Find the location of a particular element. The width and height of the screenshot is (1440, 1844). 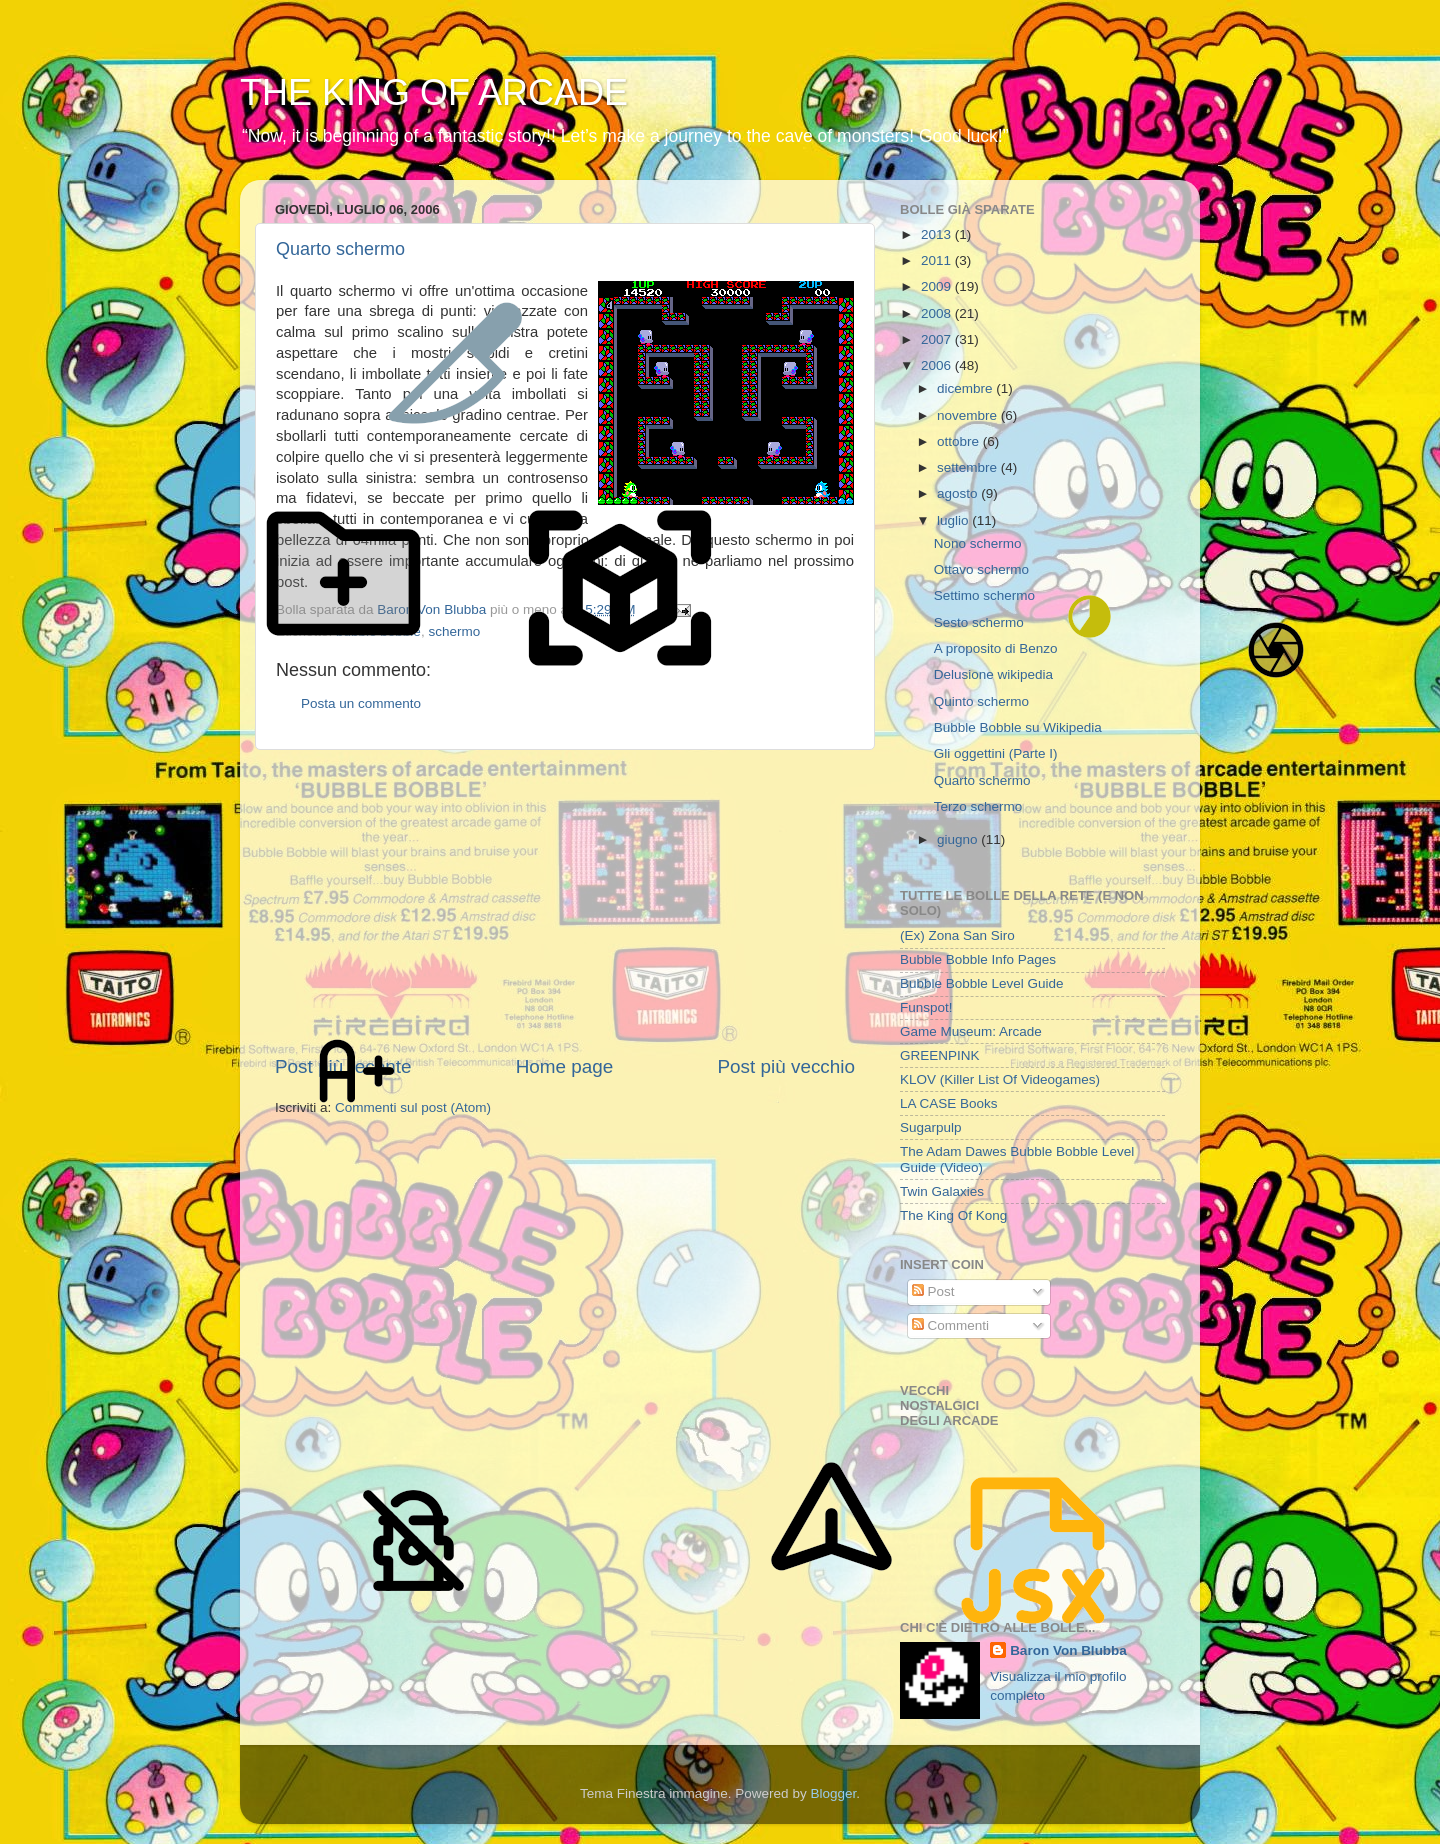

scan or detect 3D objects is located at coordinates (620, 588).